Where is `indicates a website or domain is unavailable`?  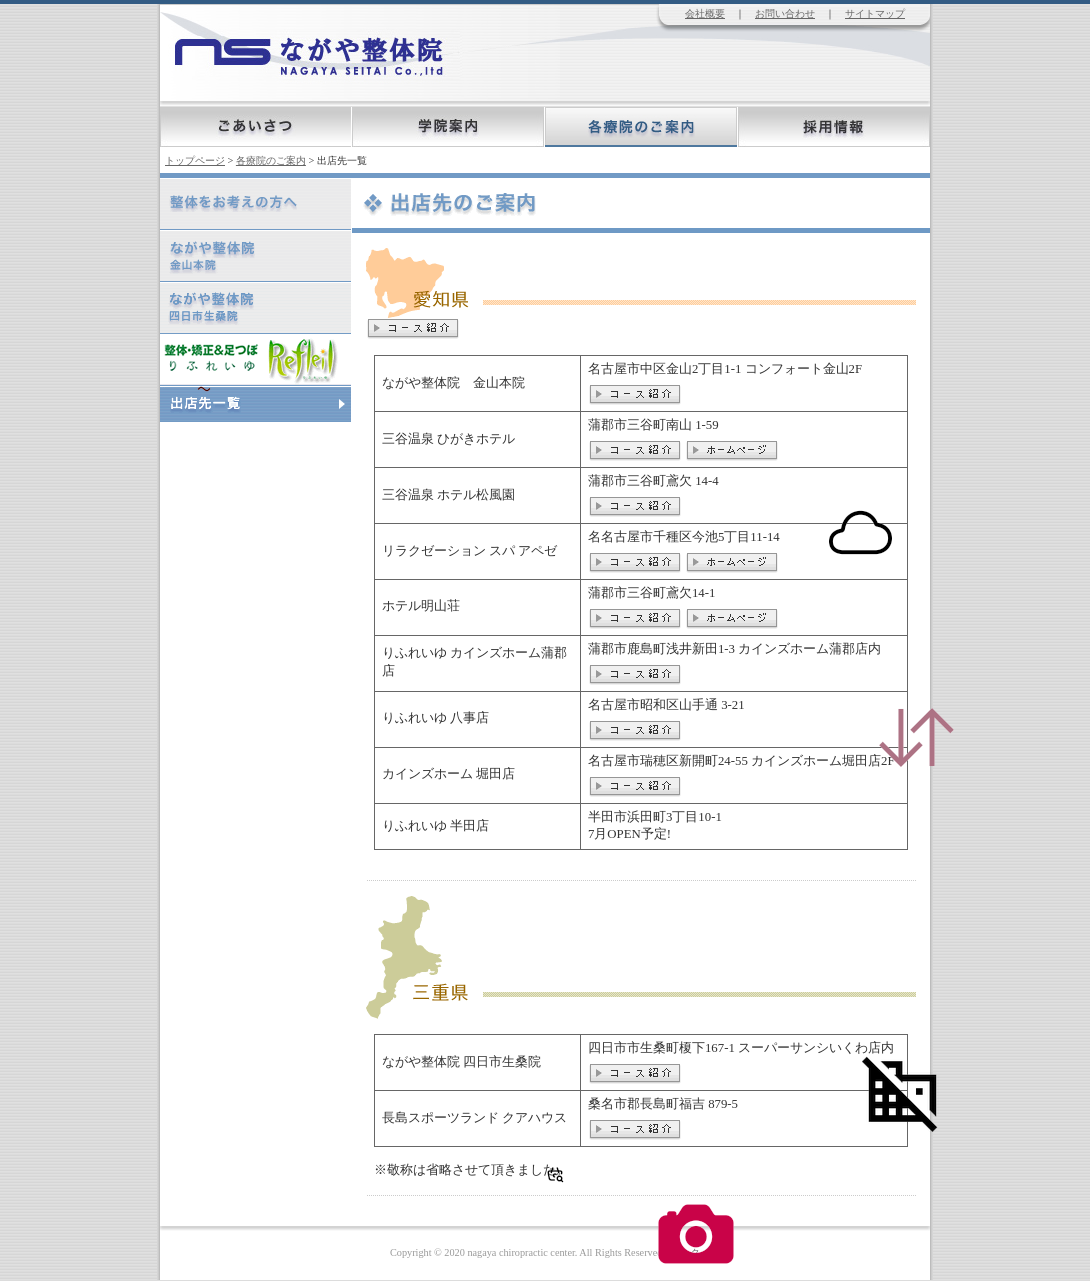
indicates a website or domain is unavailable is located at coordinates (902, 1091).